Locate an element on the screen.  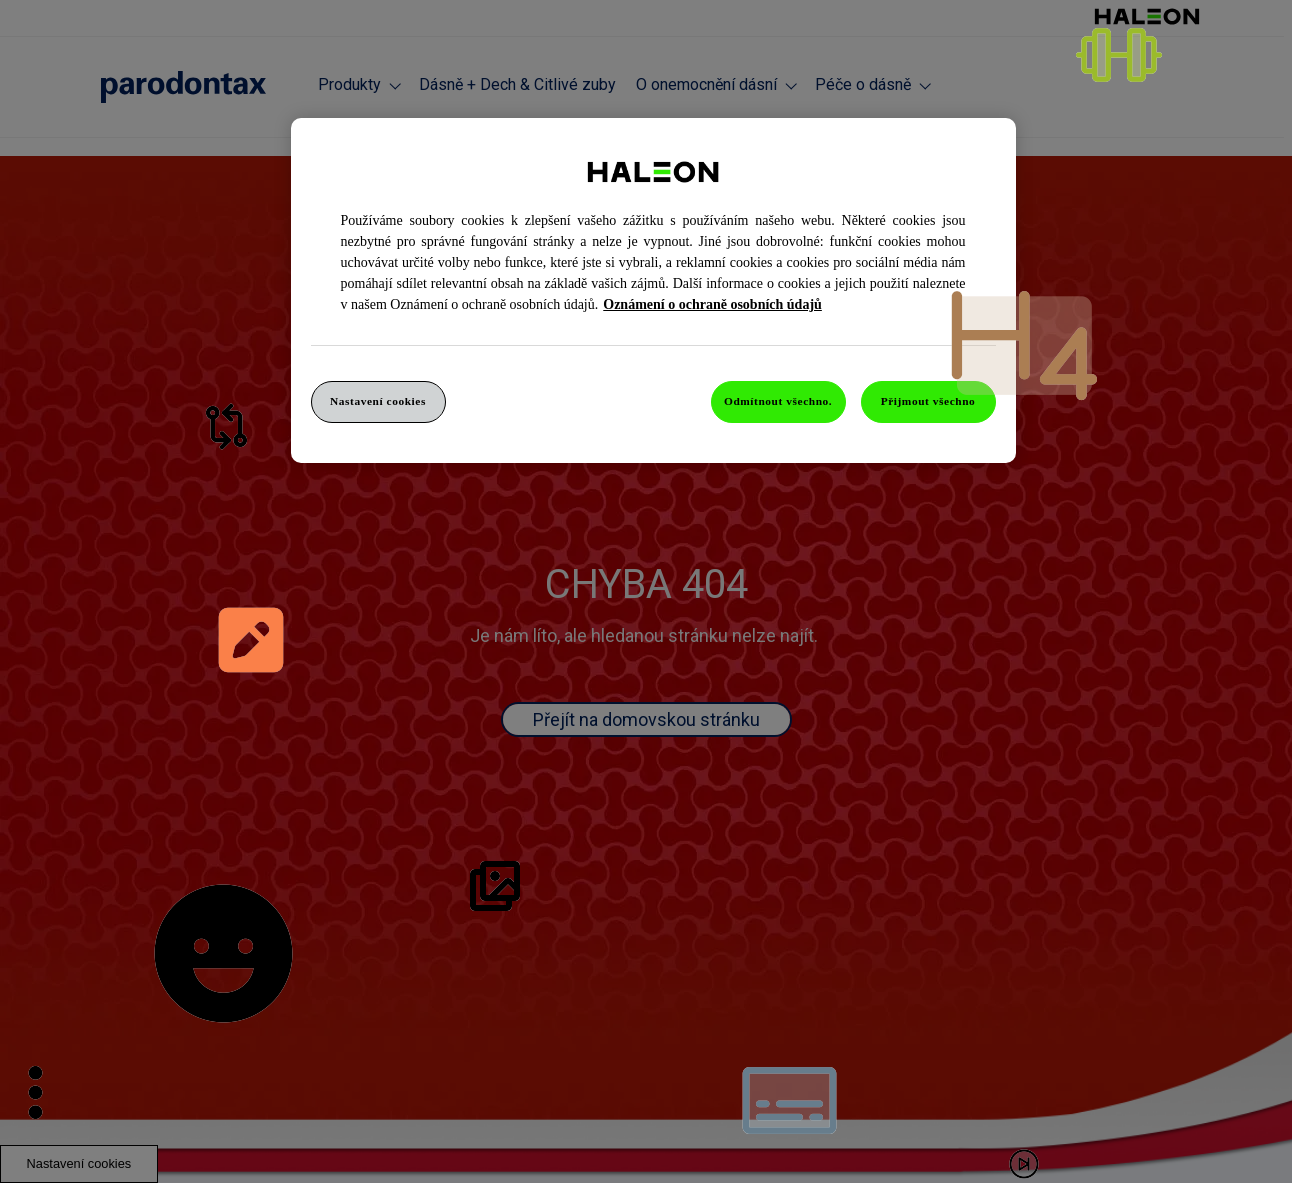
compare branches or commits in version control is located at coordinates (226, 426).